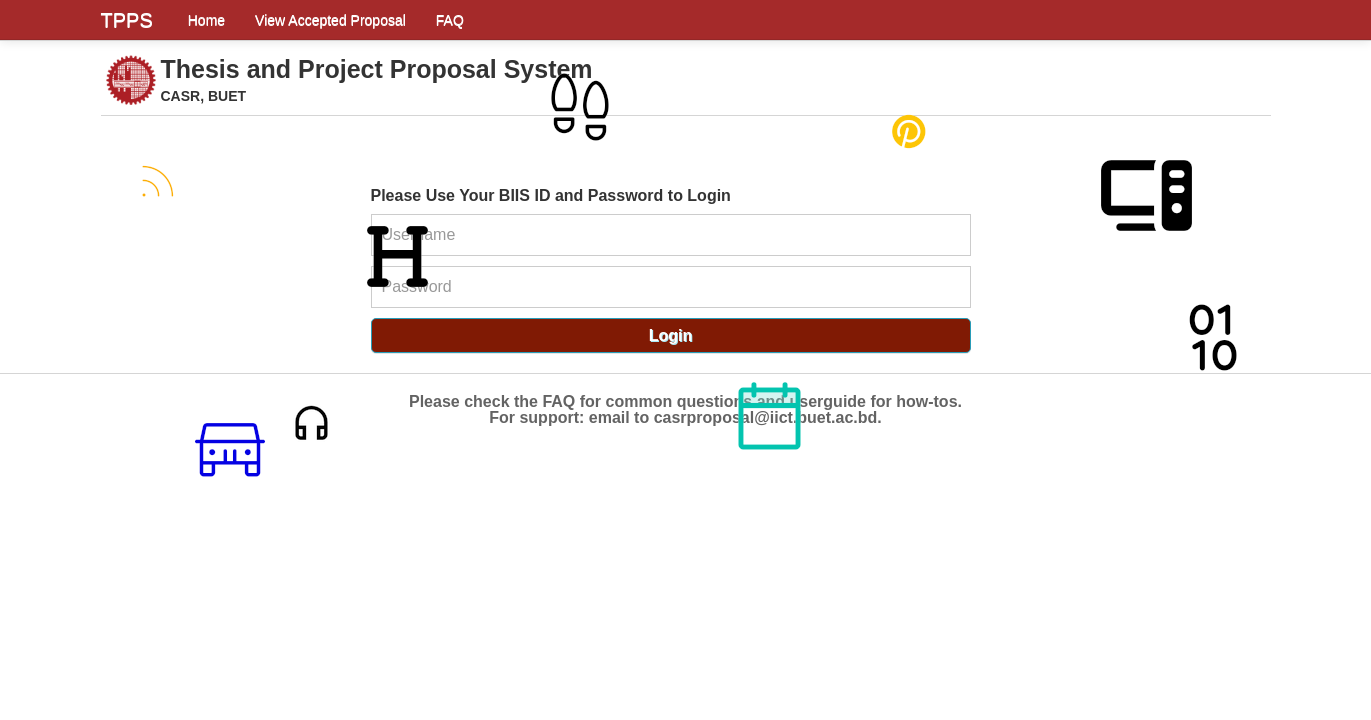  Describe the element at coordinates (580, 107) in the screenshot. I see `view step count or walking activity` at that location.